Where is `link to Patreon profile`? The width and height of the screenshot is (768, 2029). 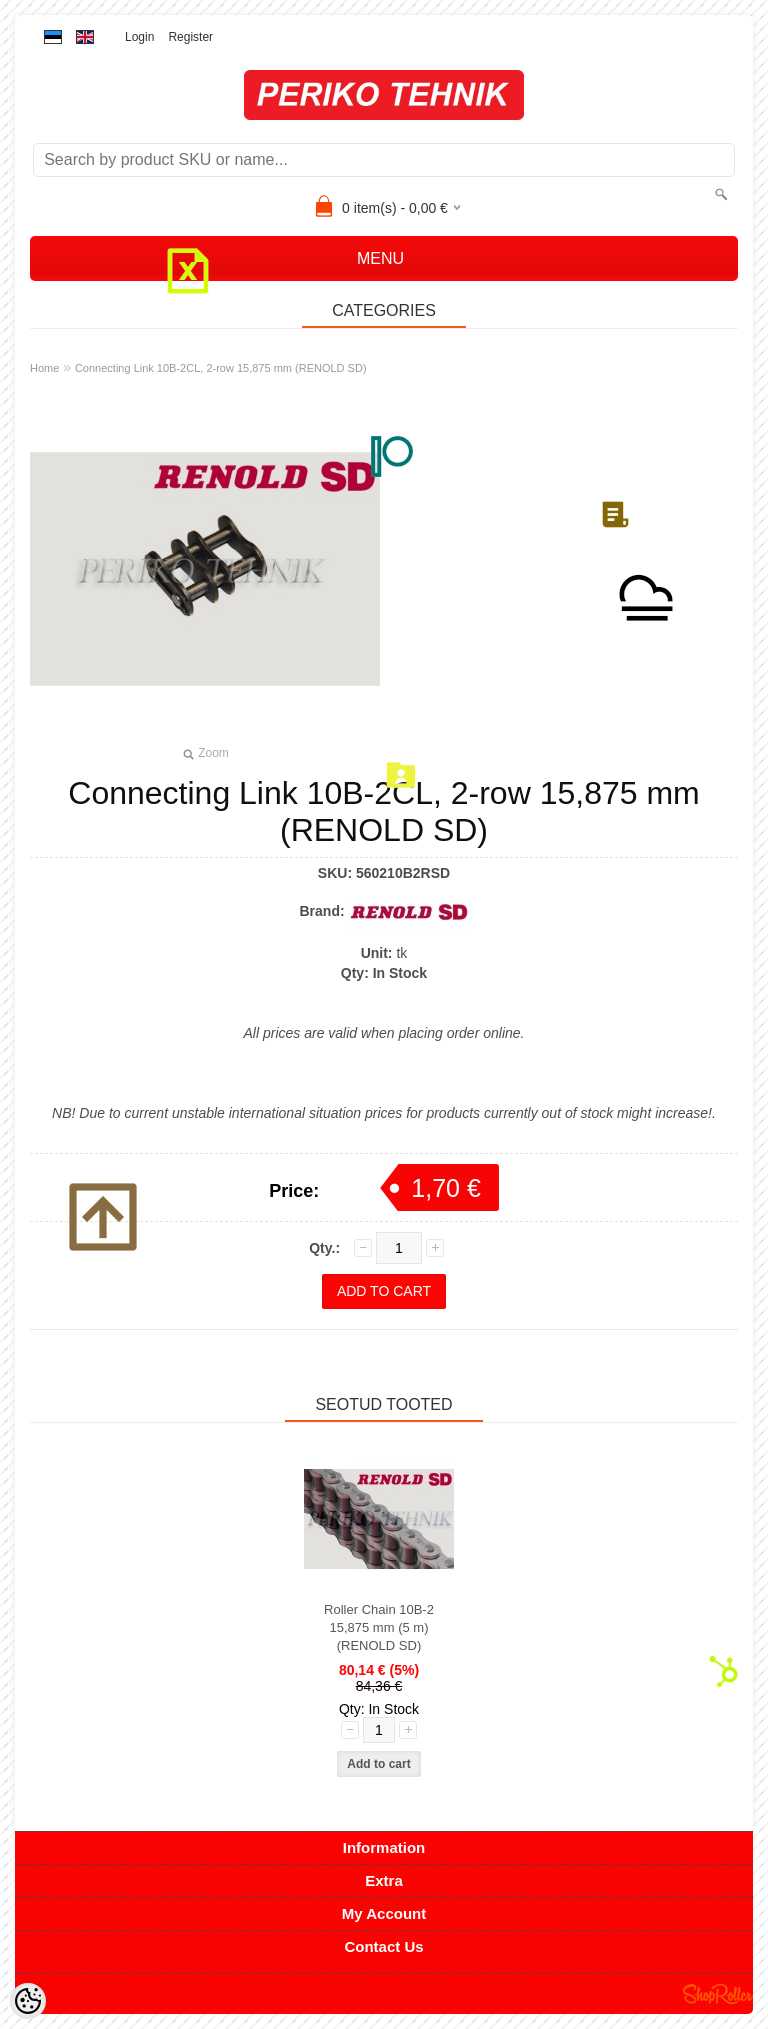
link to Patreon profile is located at coordinates (391, 456).